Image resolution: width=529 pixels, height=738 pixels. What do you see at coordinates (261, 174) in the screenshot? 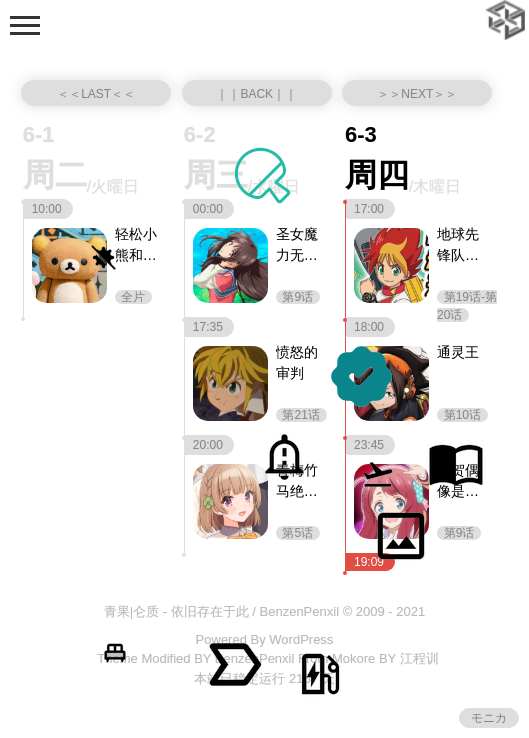
I see `access table tennis or ping pong game` at bounding box center [261, 174].